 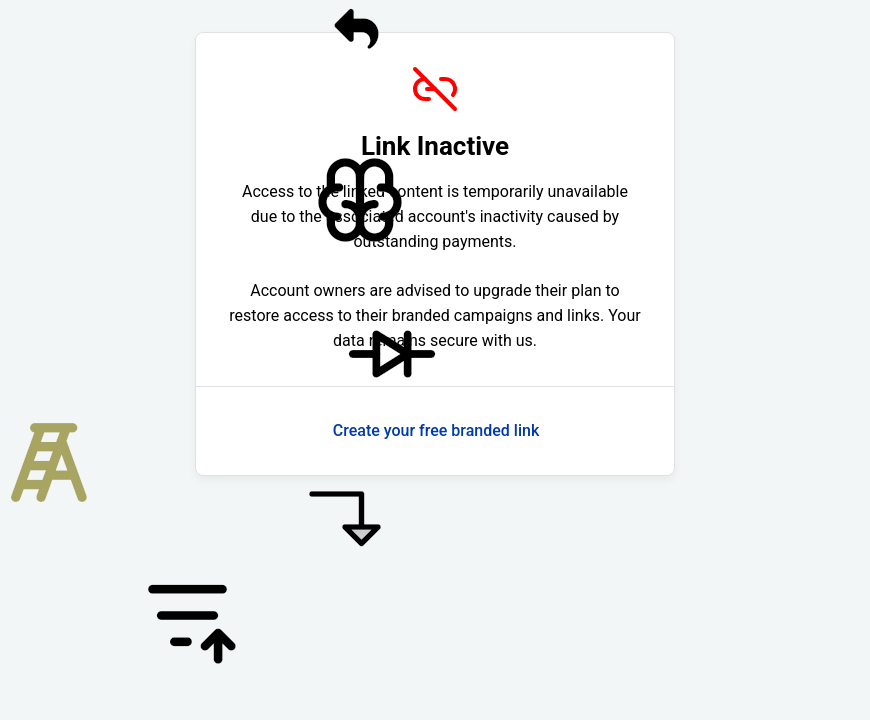 What do you see at coordinates (356, 29) in the screenshot?
I see `reply to an email or message` at bounding box center [356, 29].